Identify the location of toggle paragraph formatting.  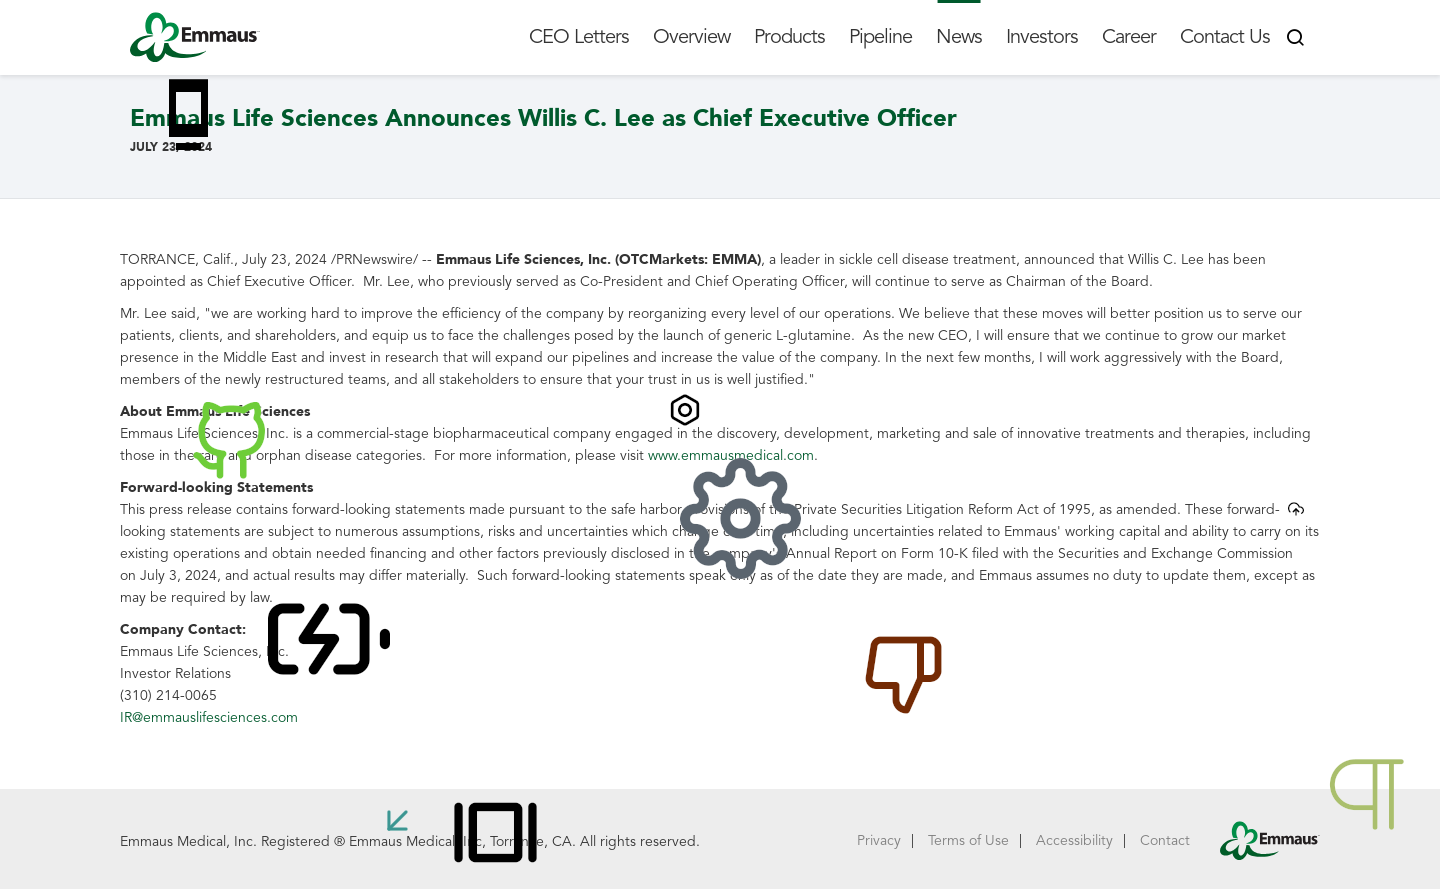
(1368, 794).